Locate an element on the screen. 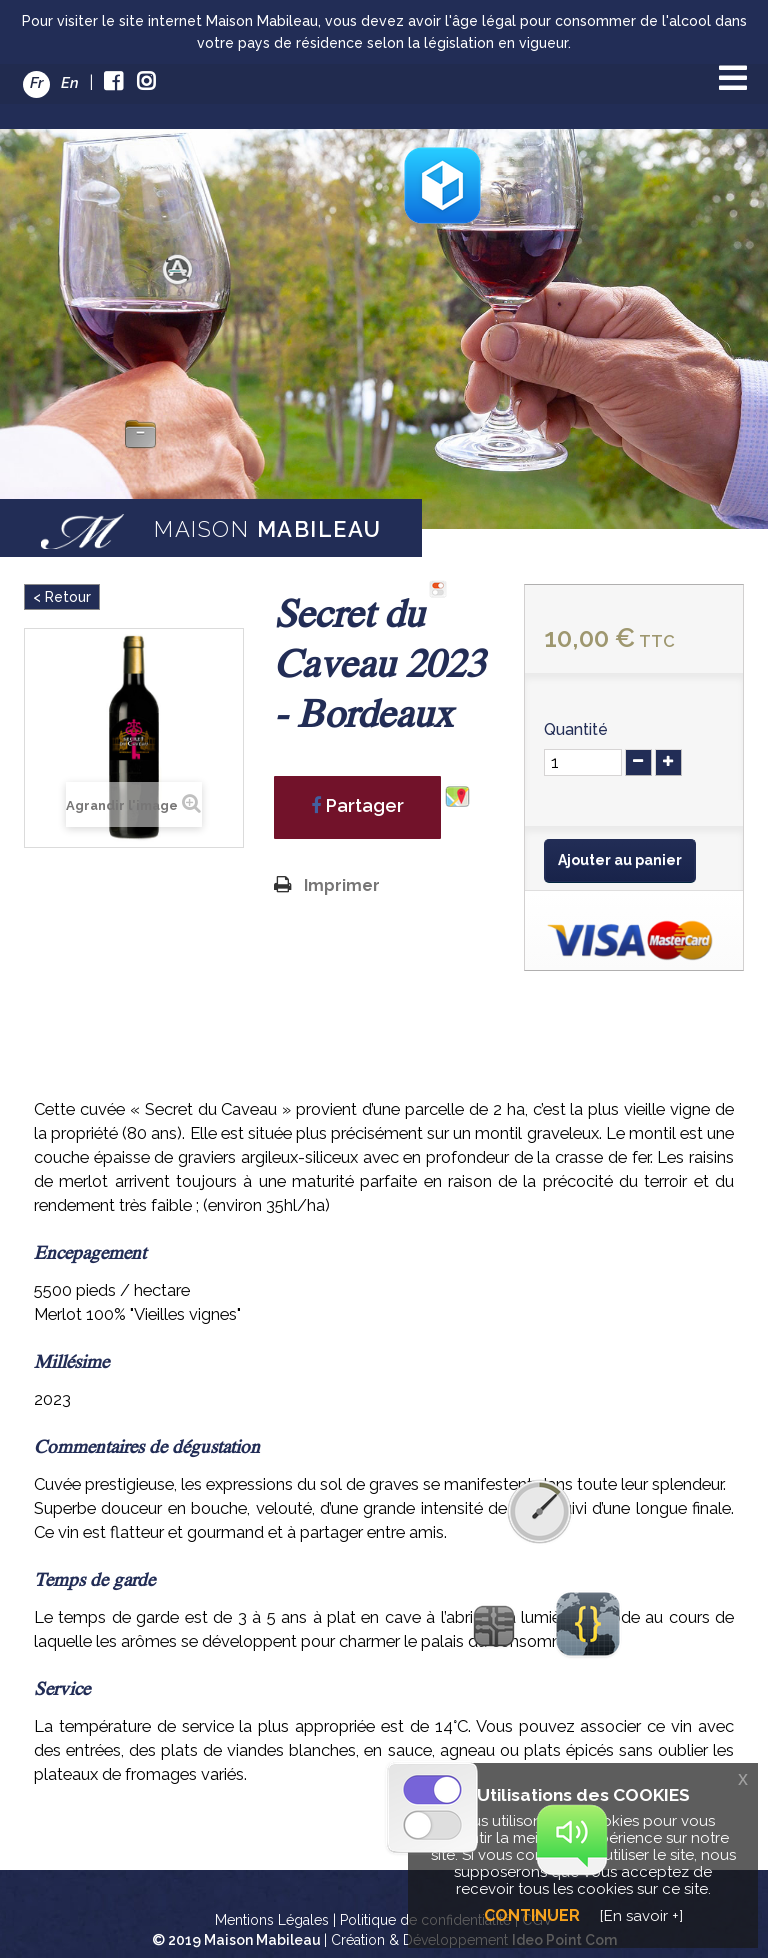 This screenshot has width=768, height=1958. open kmouth text-to-speech application is located at coordinates (572, 1840).